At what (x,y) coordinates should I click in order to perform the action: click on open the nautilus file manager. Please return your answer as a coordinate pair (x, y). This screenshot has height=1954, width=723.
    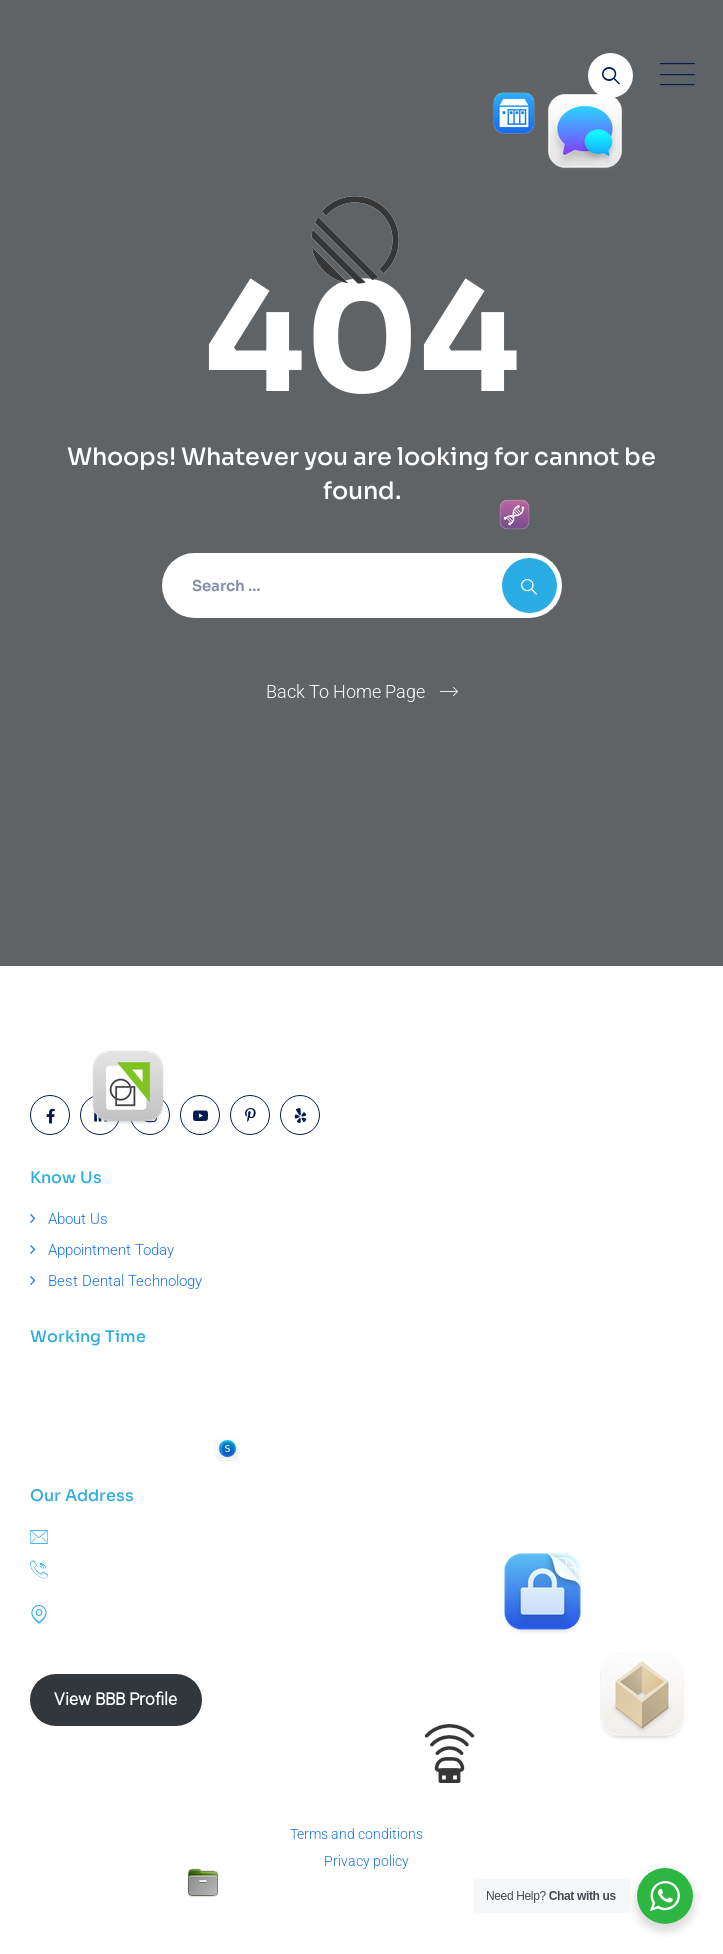
    Looking at the image, I should click on (203, 1882).